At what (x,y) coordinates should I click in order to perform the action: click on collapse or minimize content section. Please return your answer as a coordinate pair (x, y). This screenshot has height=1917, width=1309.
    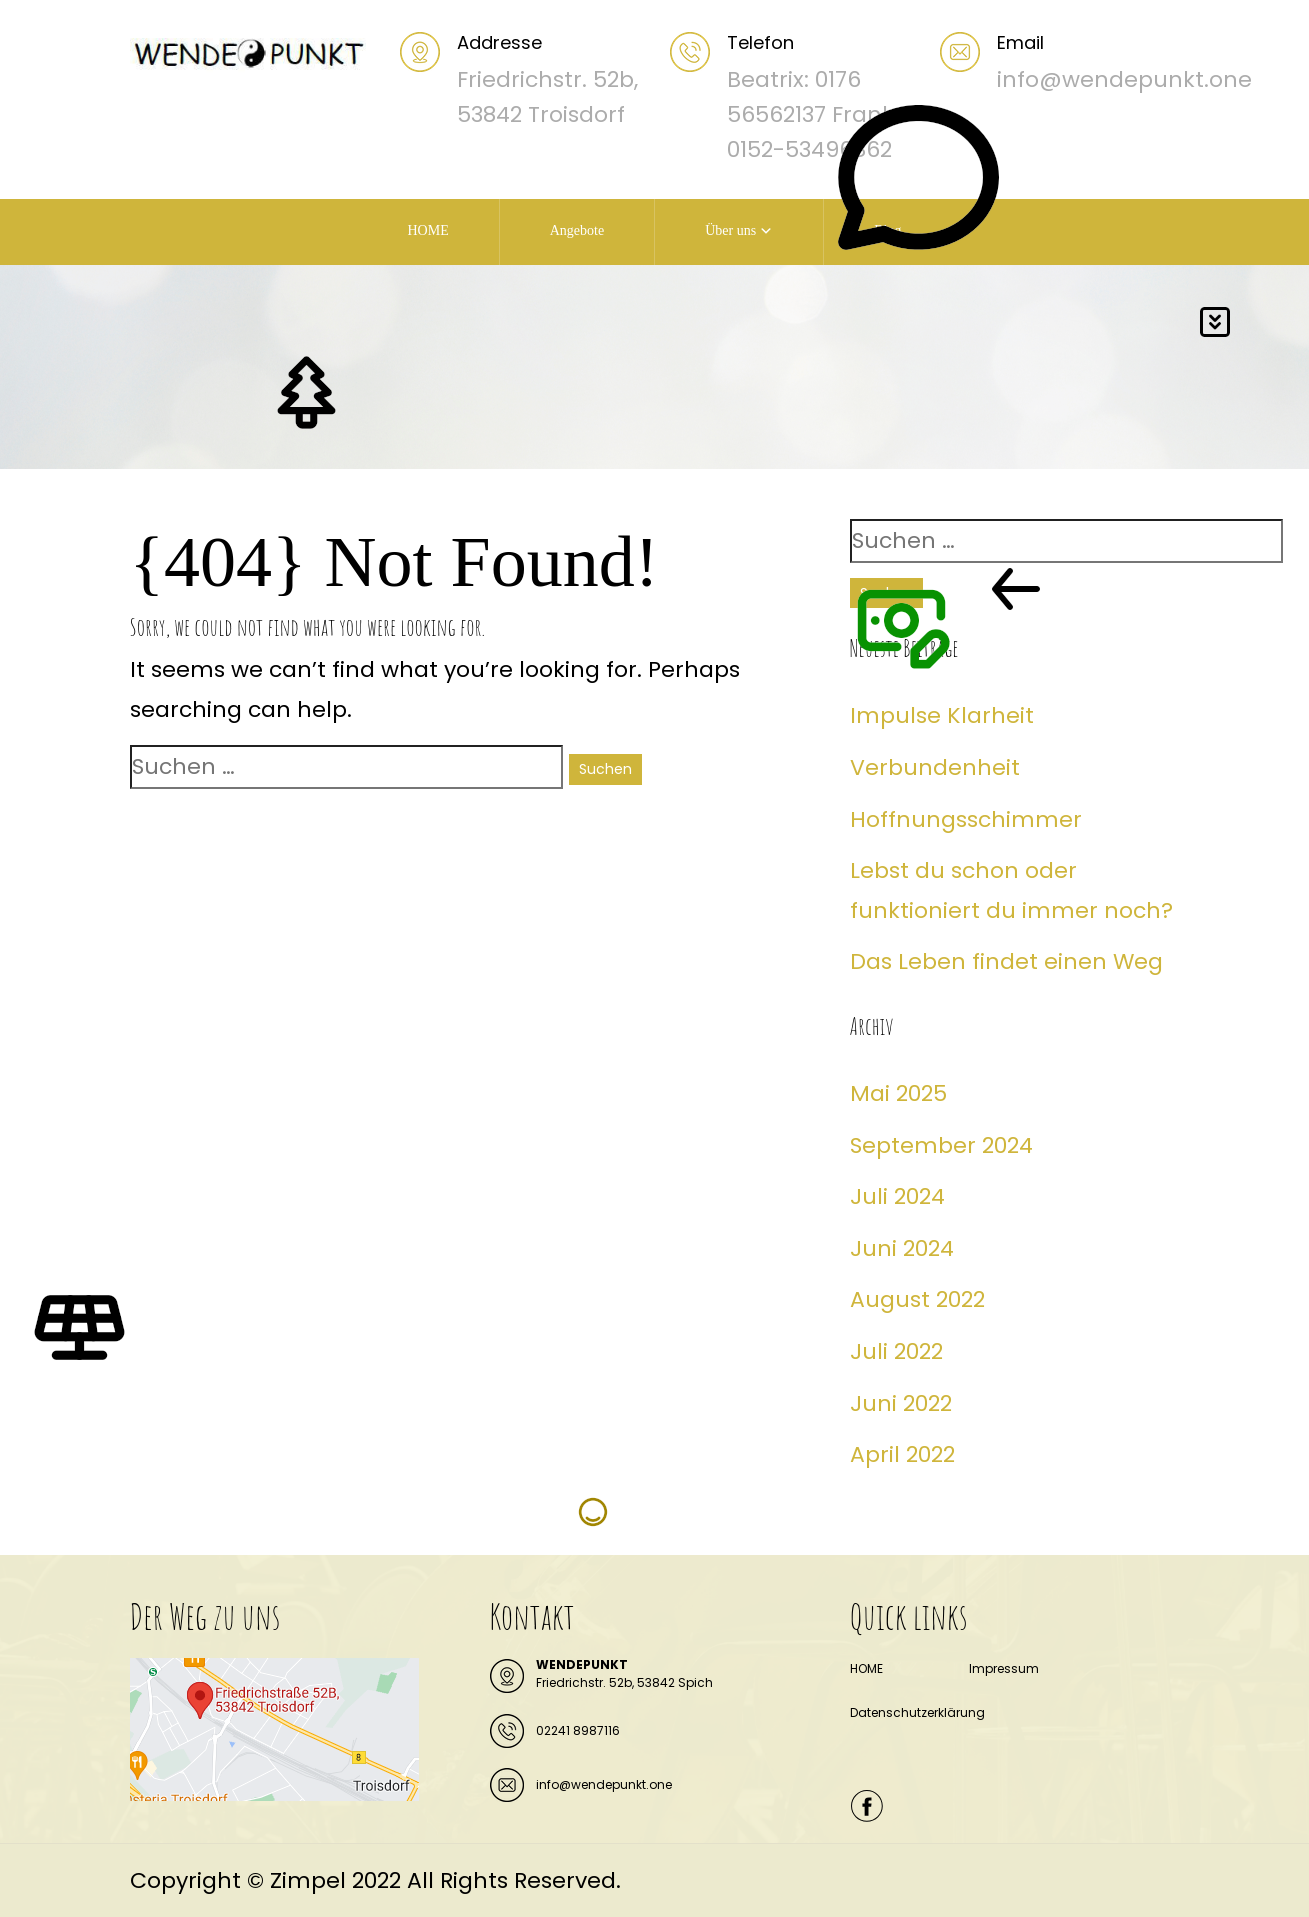
    Looking at the image, I should click on (1215, 322).